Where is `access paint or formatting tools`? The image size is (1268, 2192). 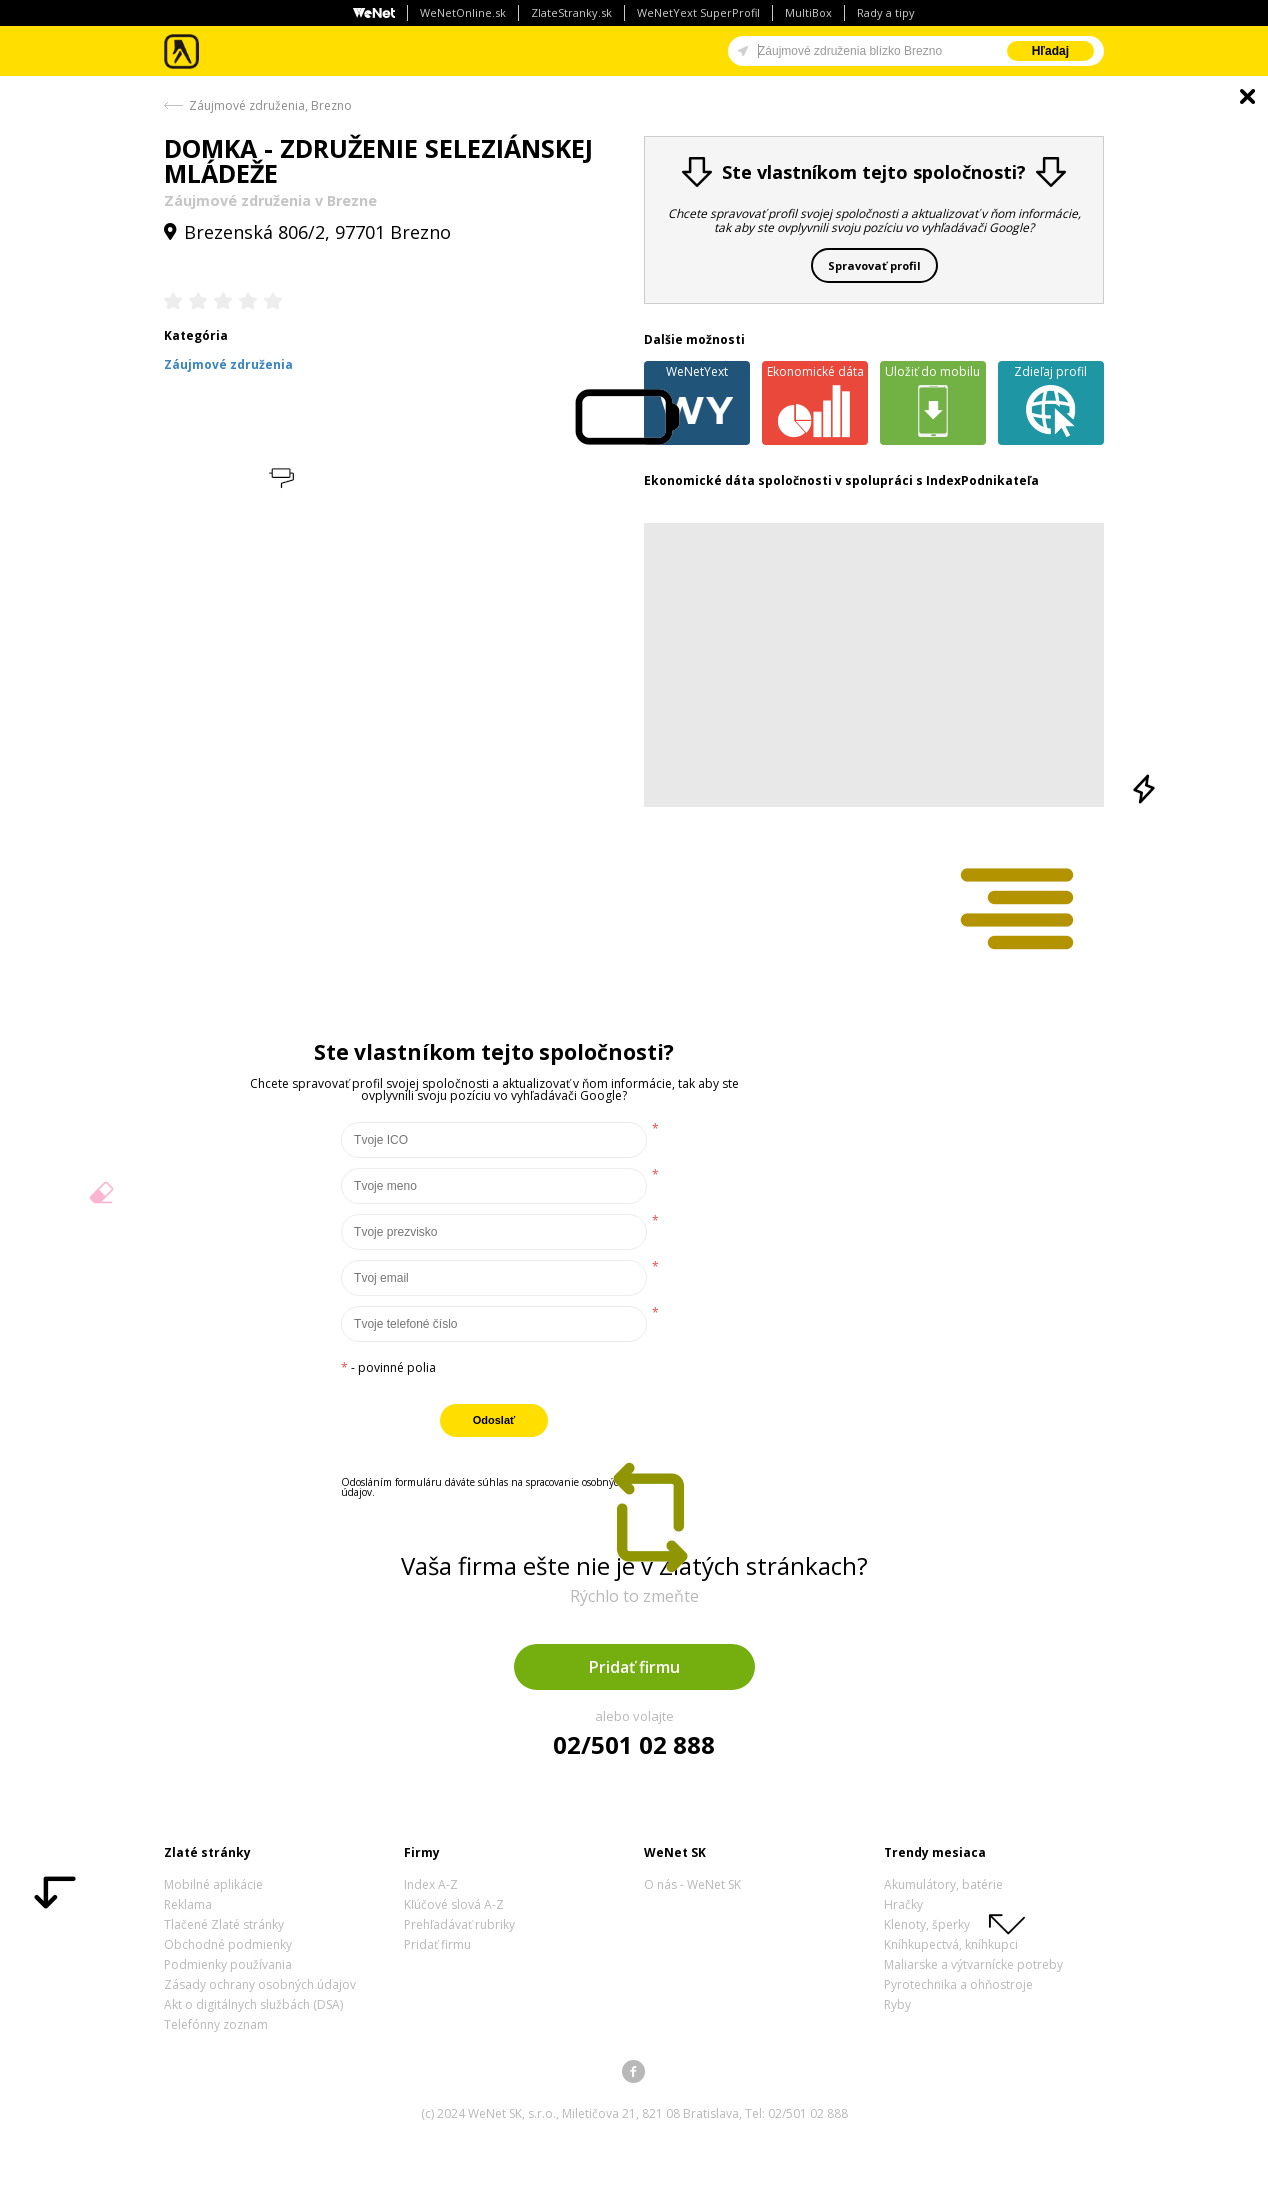 access paint or formatting tools is located at coordinates (281, 476).